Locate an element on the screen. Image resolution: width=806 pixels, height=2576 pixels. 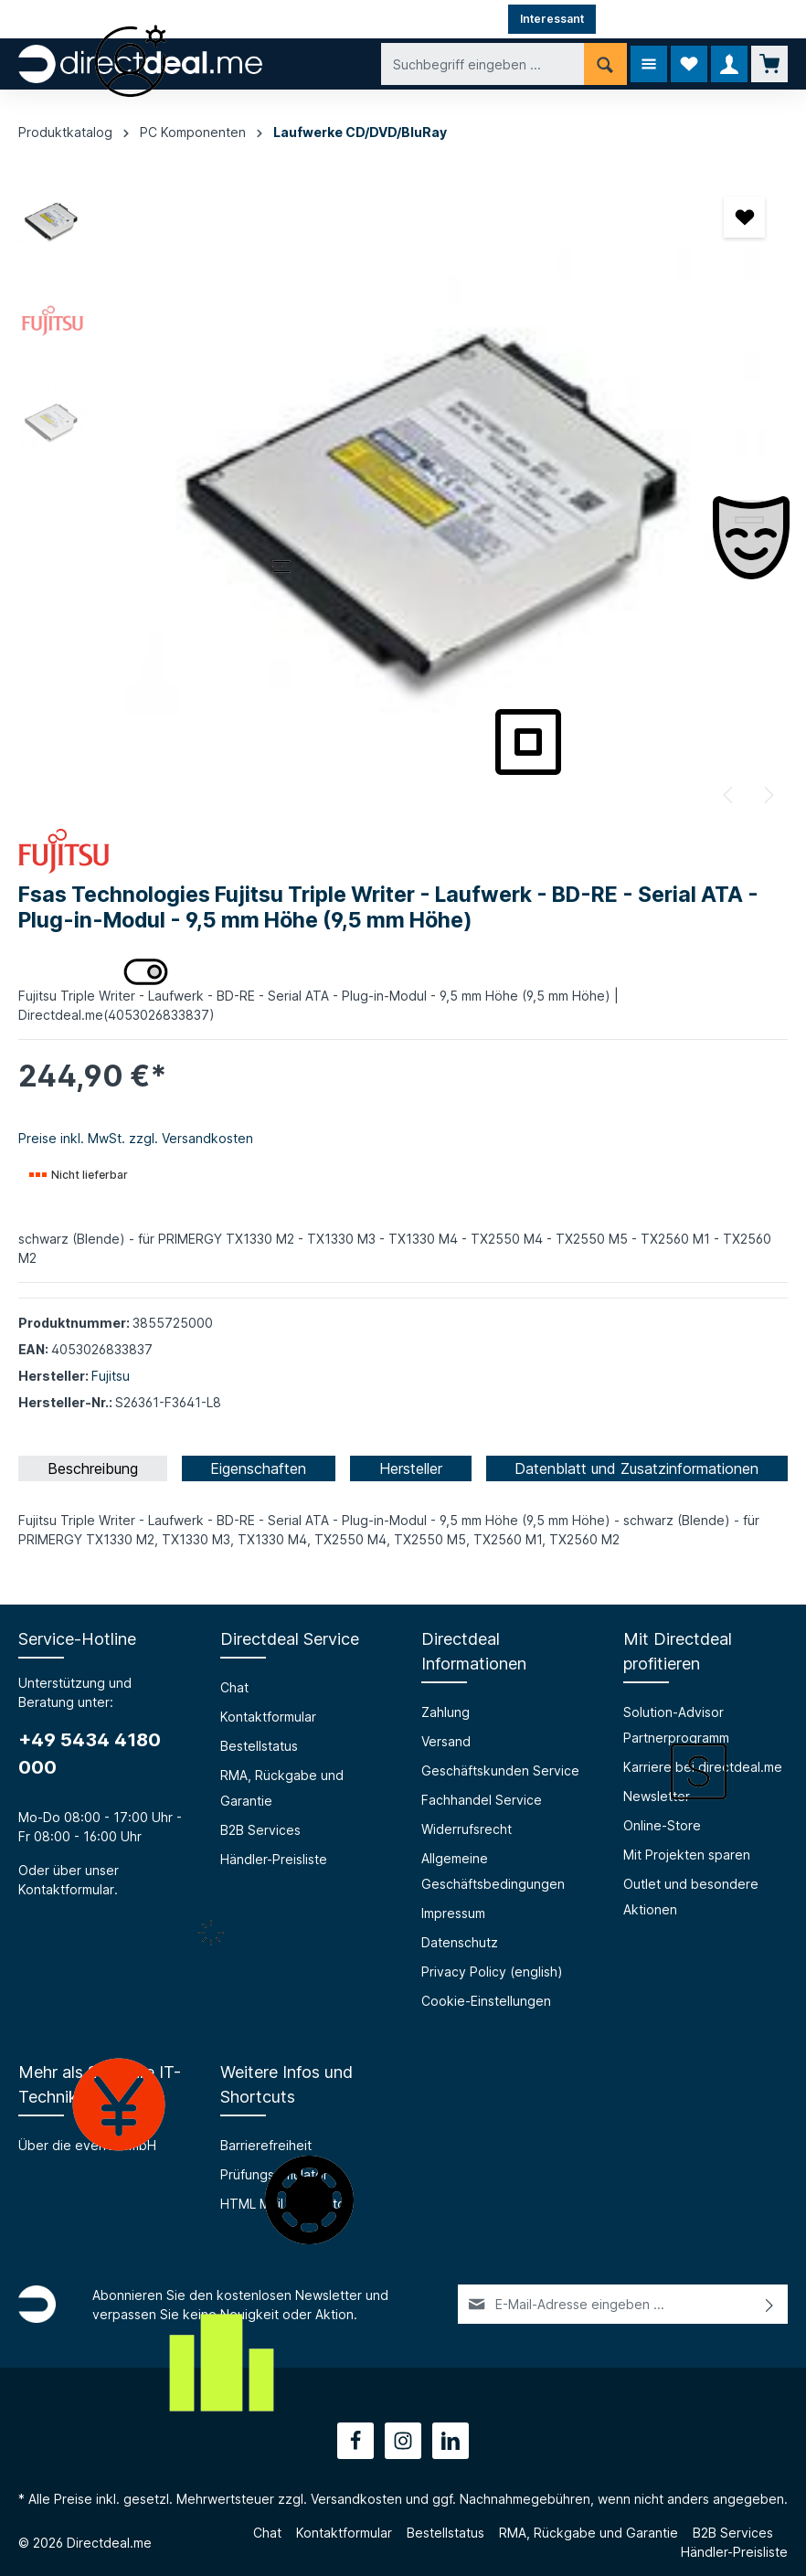
draft issue in your activity feed is located at coordinates (309, 2200).